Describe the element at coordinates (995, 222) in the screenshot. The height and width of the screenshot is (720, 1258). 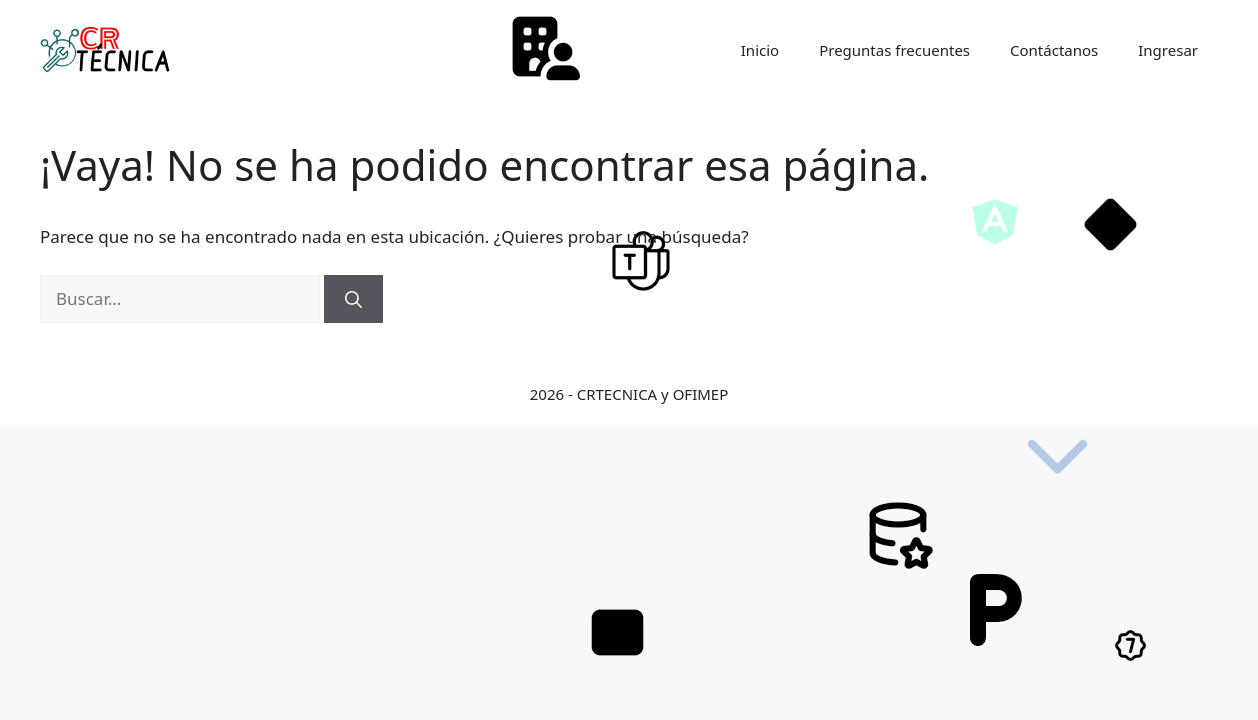
I see `angular framework logo` at that location.